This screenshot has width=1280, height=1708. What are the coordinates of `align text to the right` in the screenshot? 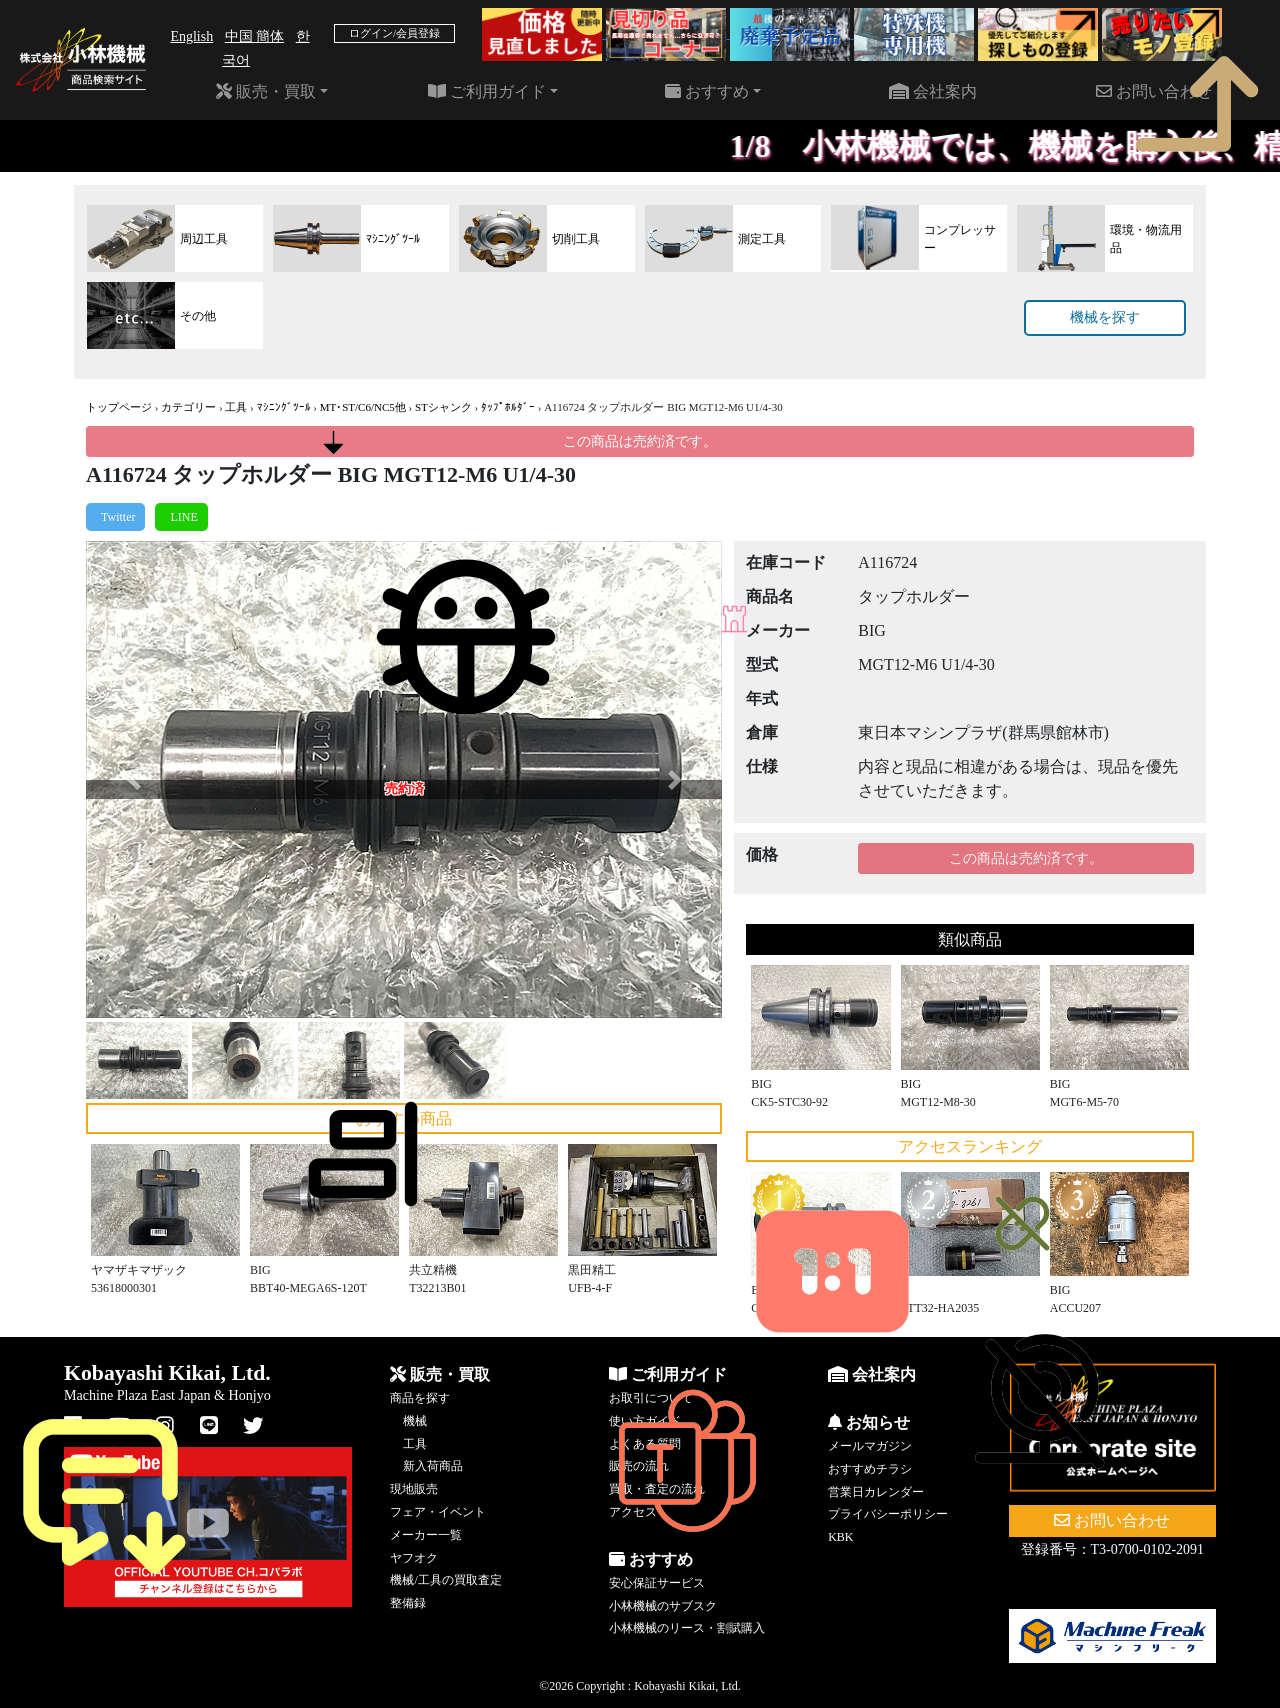 It's located at (365, 1154).